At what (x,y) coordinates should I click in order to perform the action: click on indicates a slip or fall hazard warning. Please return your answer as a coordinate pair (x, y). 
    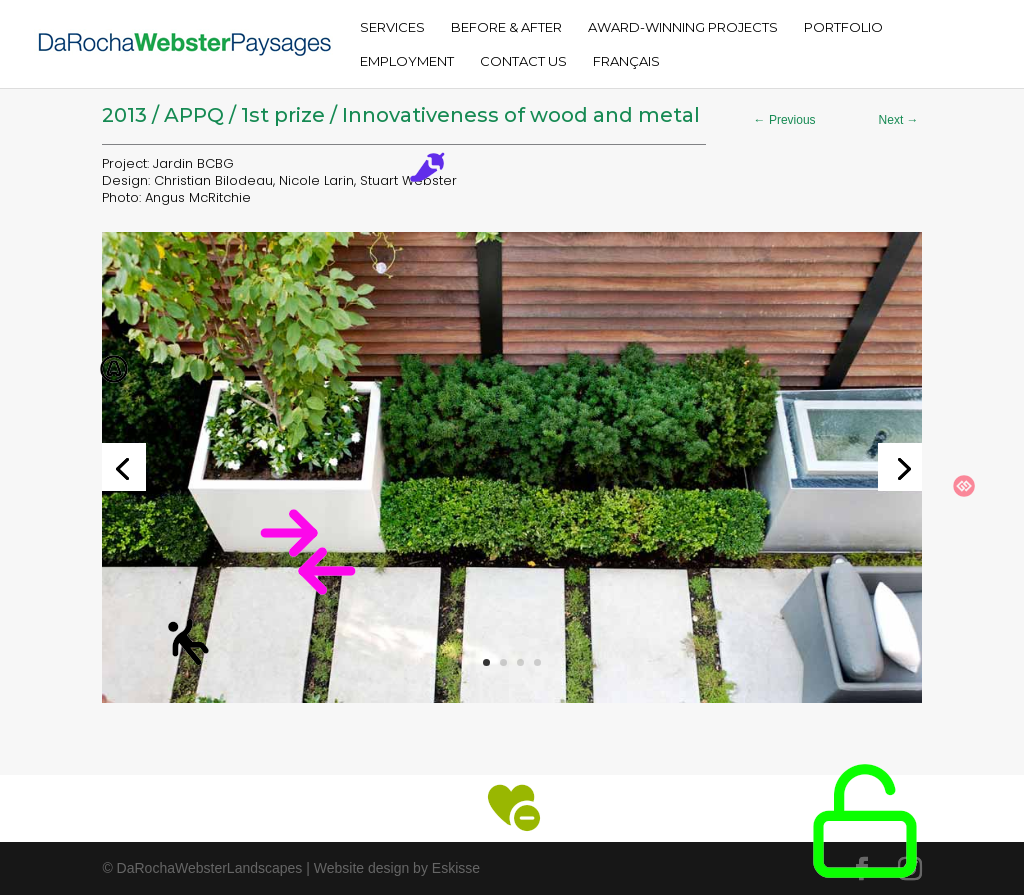
    Looking at the image, I should click on (187, 642).